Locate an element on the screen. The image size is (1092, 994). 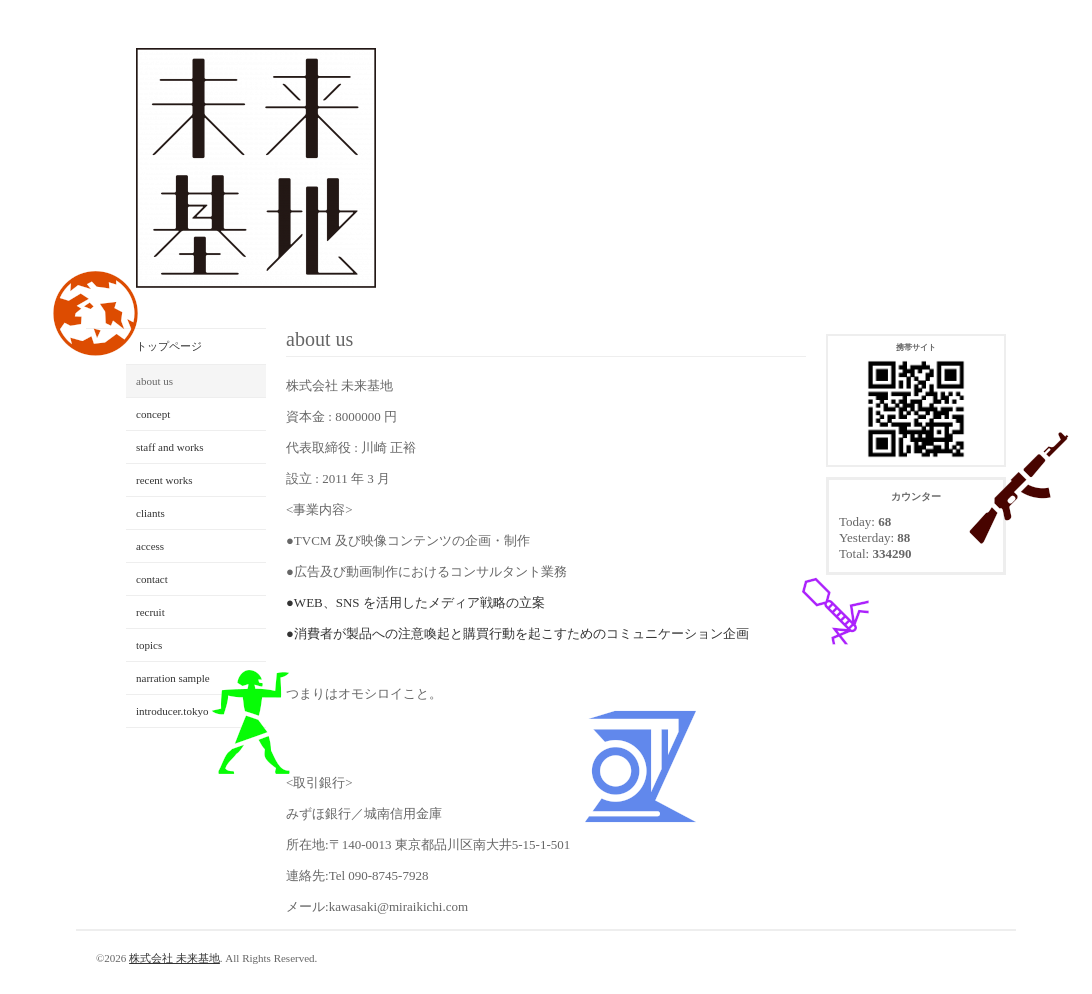
abstract game element or power-up is located at coordinates (640, 766).